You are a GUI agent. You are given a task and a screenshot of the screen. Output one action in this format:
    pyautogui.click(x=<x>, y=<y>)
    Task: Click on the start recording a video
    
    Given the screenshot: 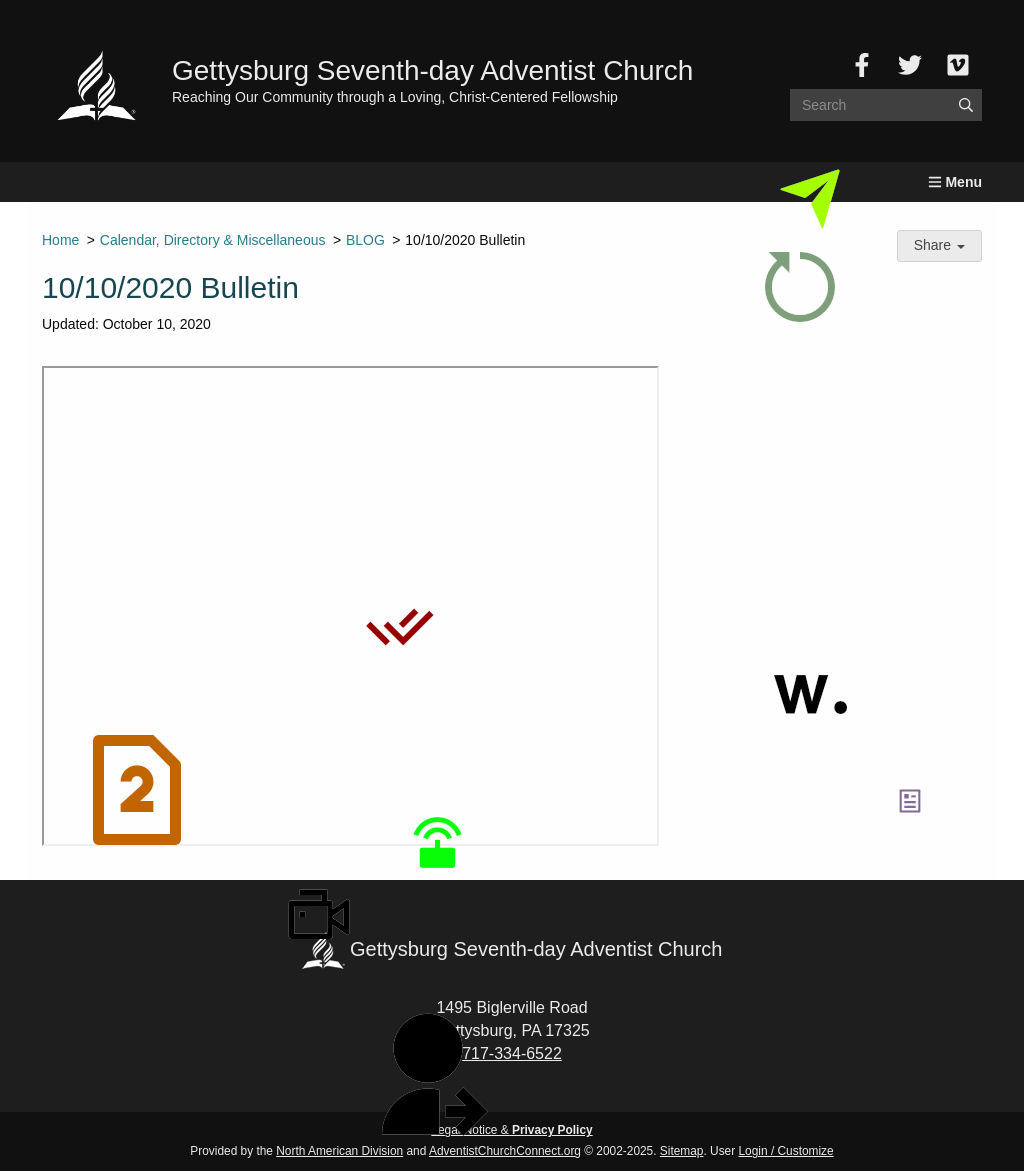 What is the action you would take?
    pyautogui.click(x=319, y=917)
    